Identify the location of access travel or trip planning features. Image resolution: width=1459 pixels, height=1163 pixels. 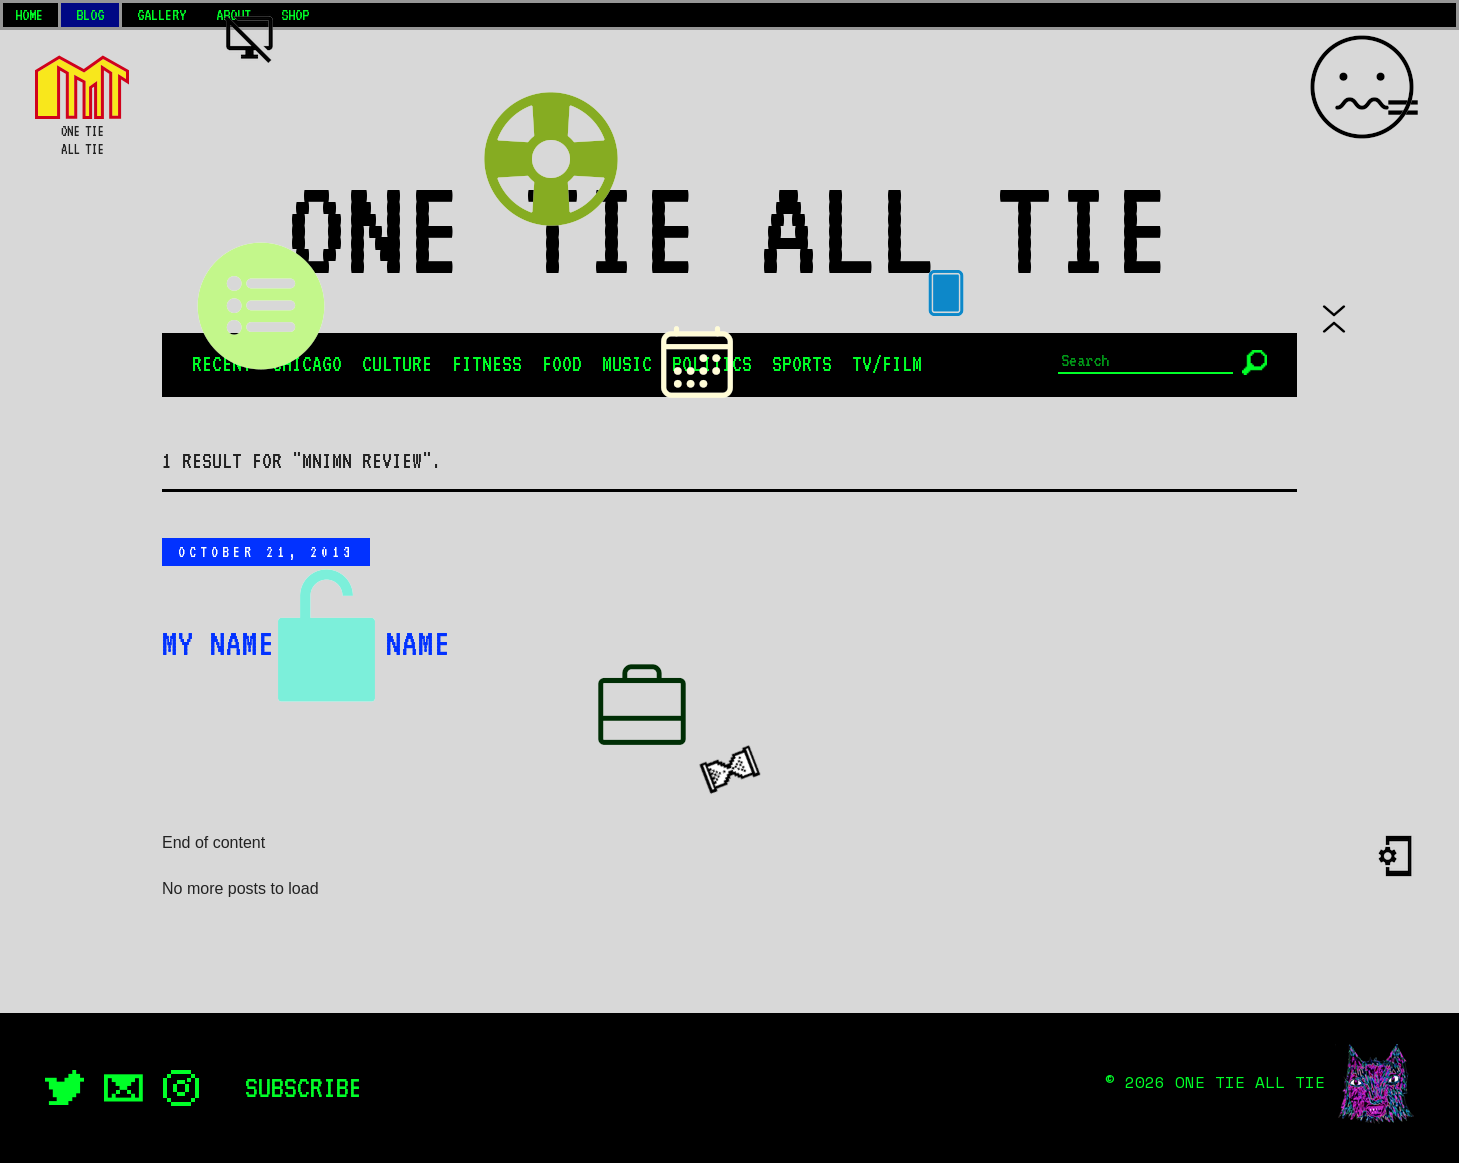
(642, 708).